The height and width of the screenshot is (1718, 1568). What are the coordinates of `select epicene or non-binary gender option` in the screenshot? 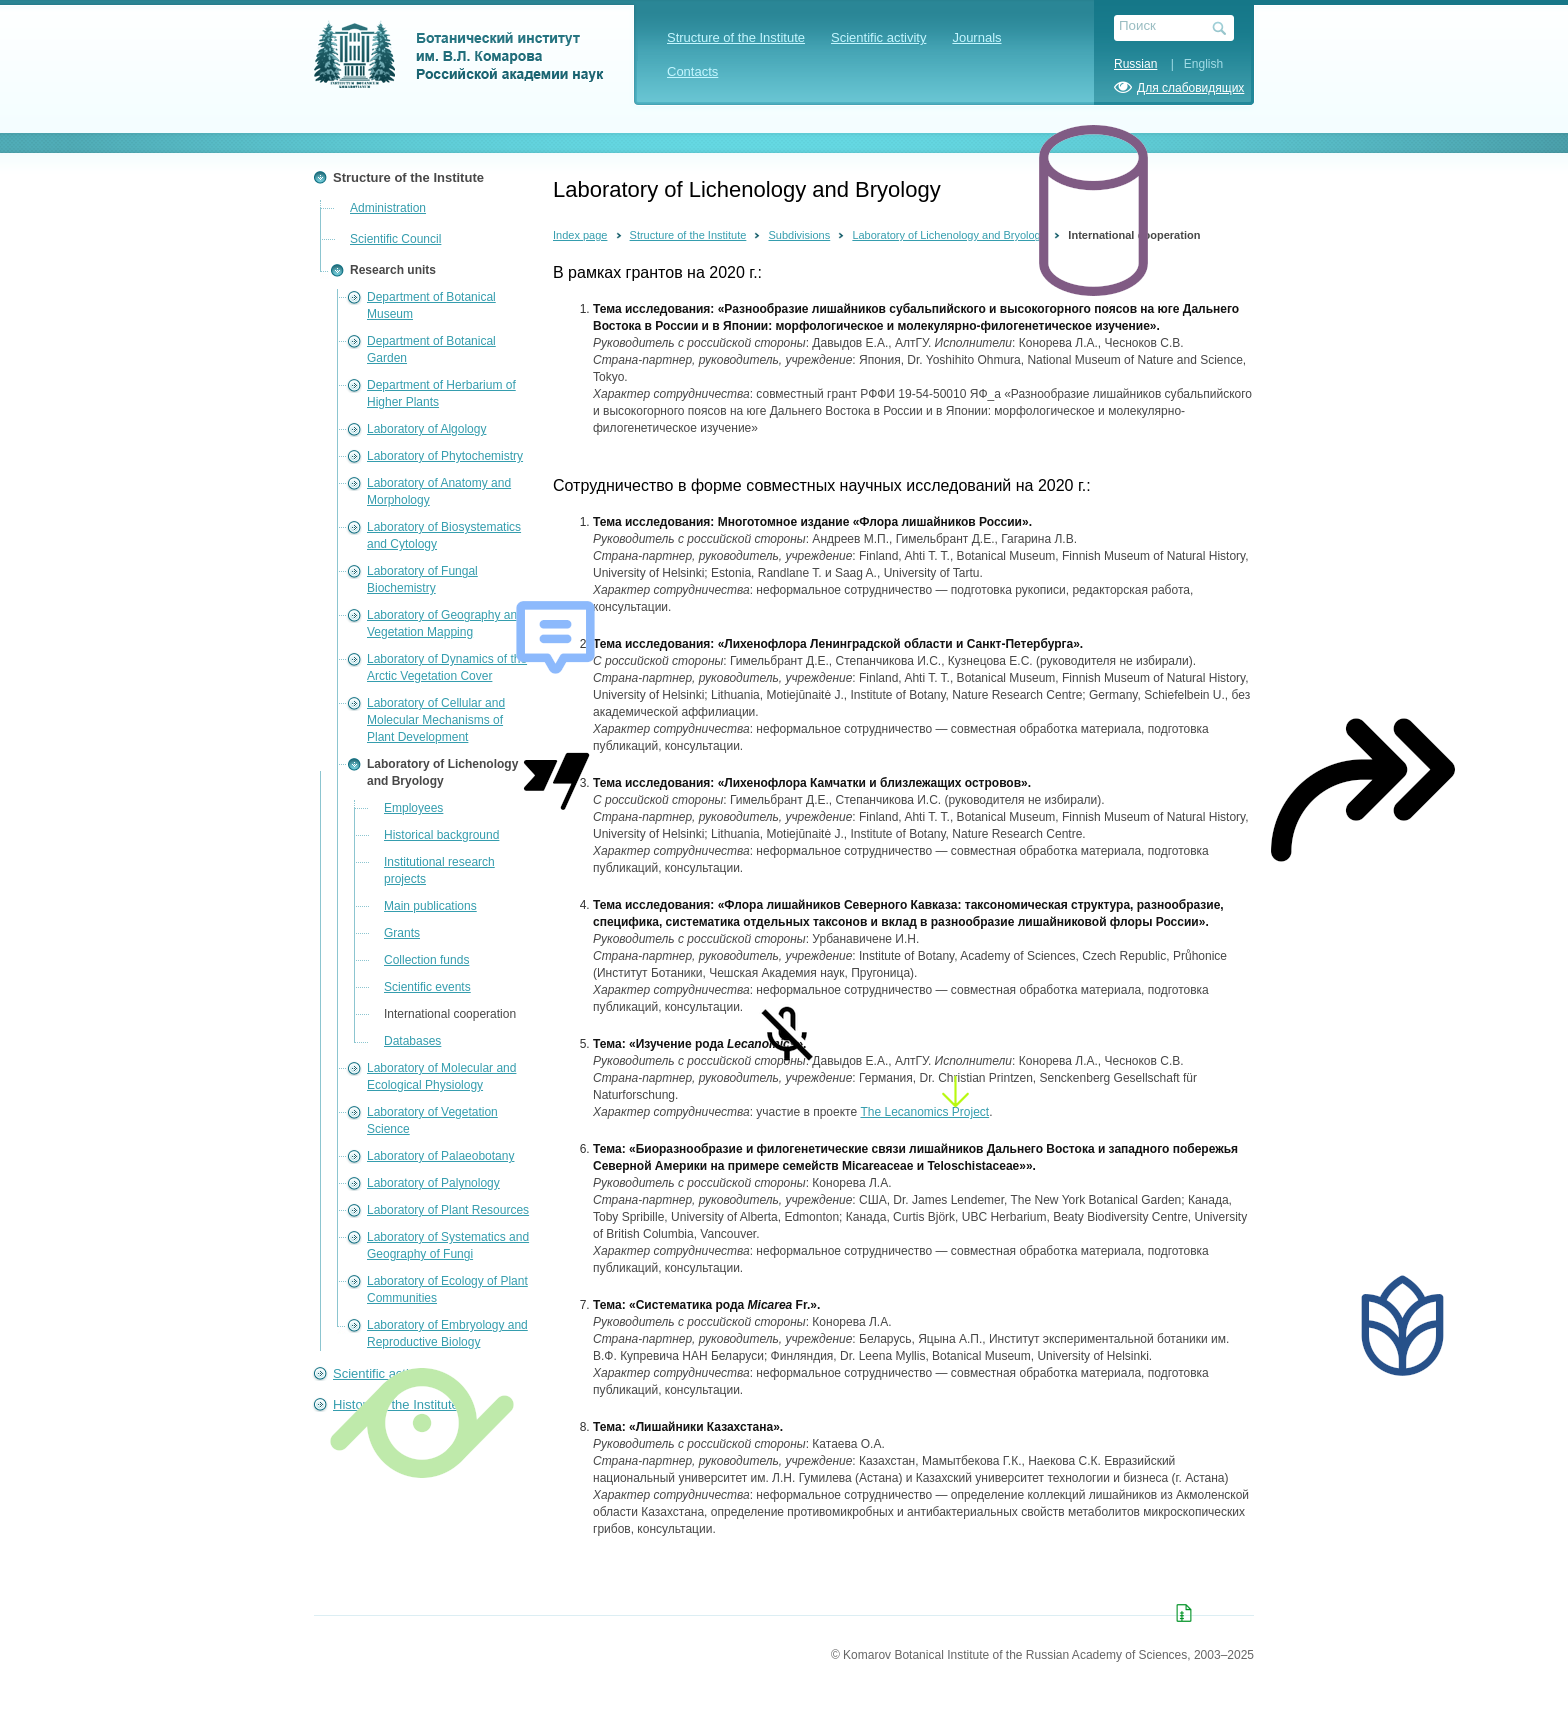 It's located at (422, 1423).